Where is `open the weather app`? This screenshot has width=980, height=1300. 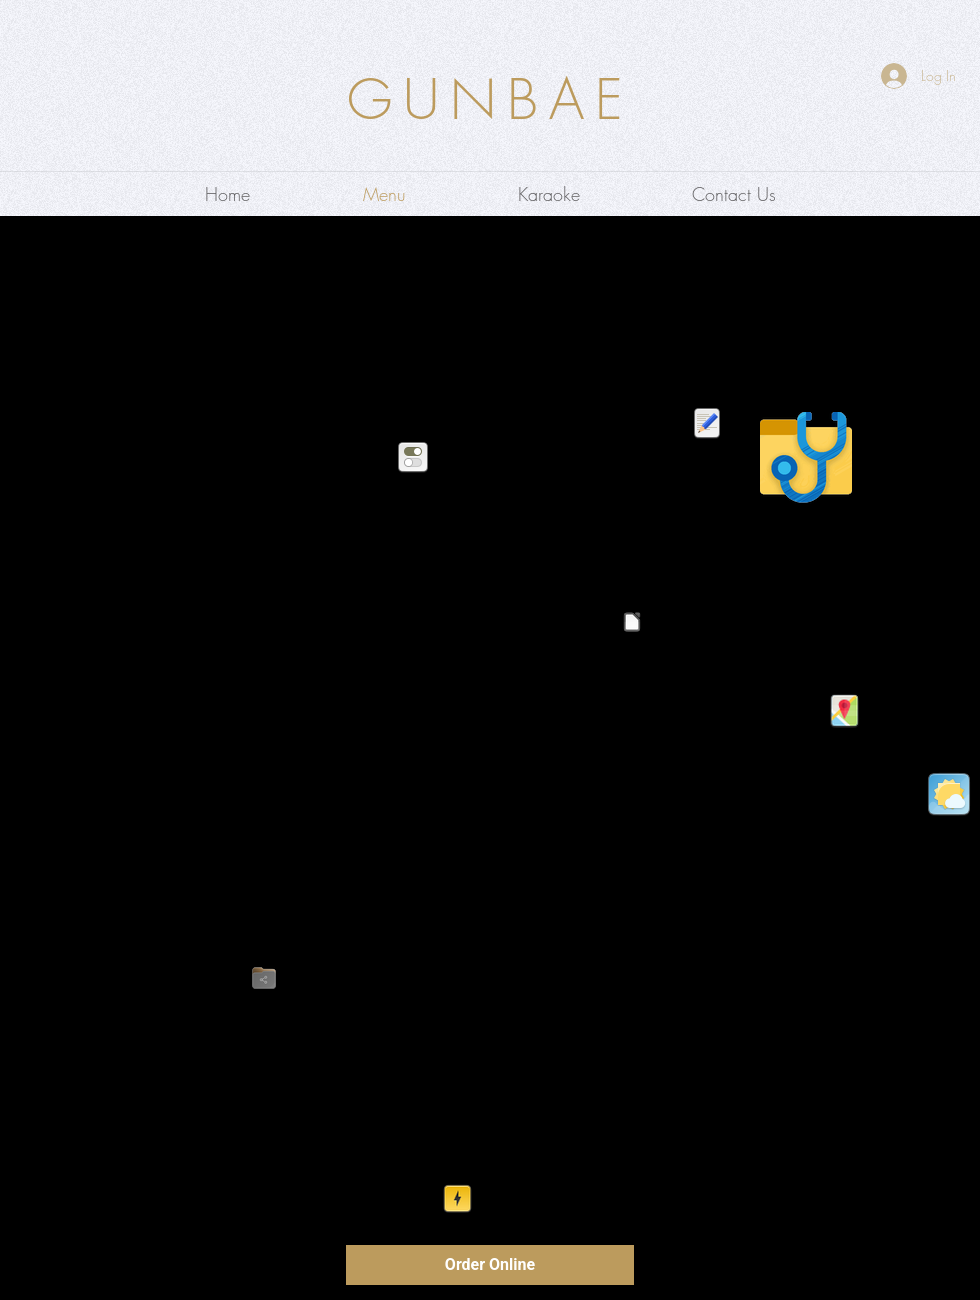 open the weather app is located at coordinates (949, 794).